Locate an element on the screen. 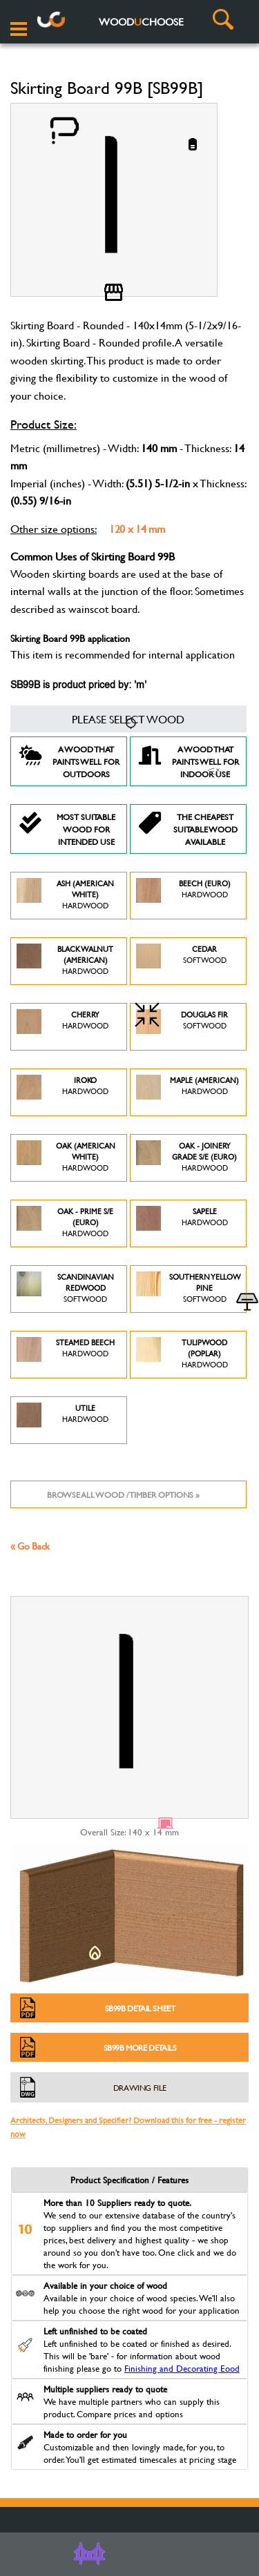 The height and width of the screenshot is (2576, 259). browse the online store or marketplace is located at coordinates (113, 292).